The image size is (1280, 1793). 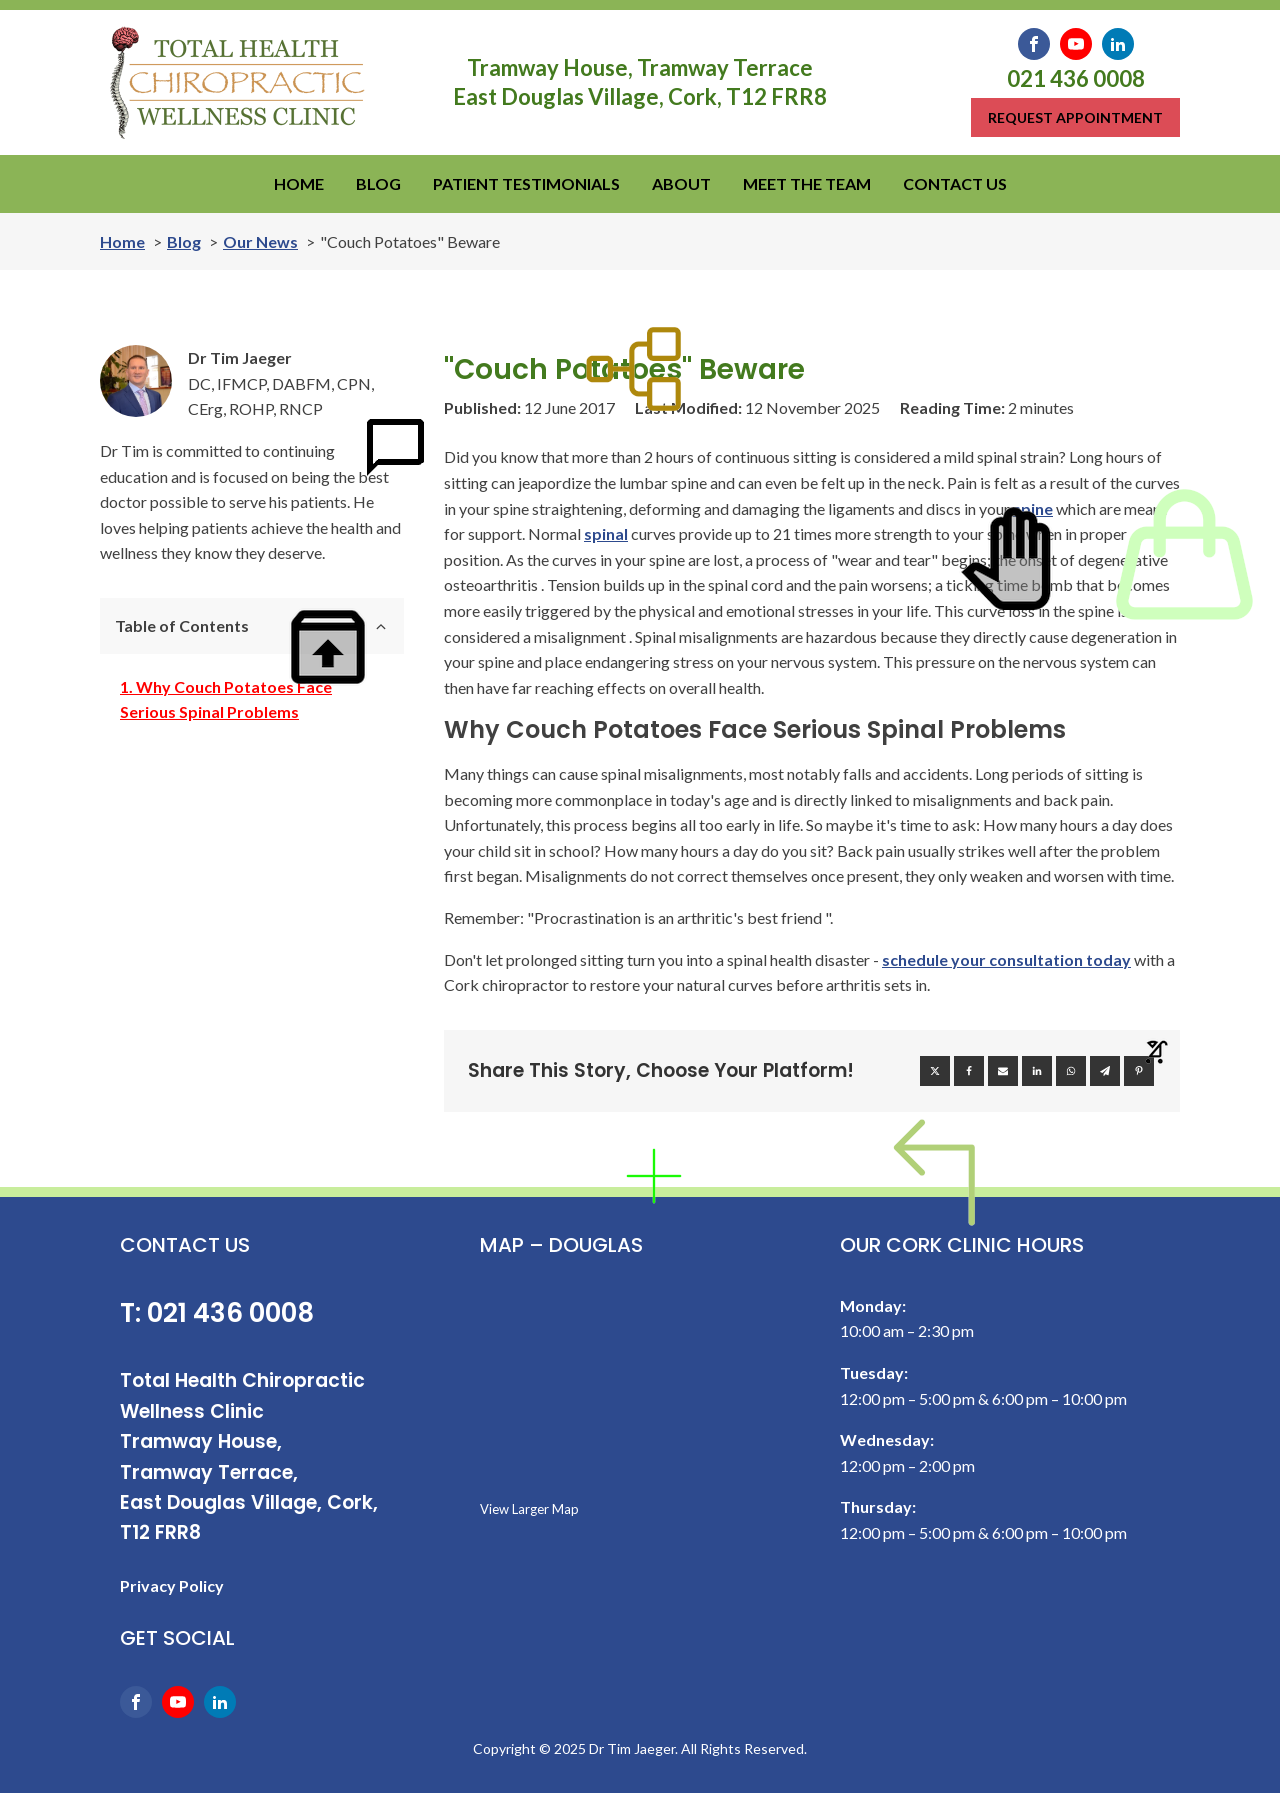 What do you see at coordinates (1155, 1051) in the screenshot?
I see `indicates stroller-friendly or family amenities available` at bounding box center [1155, 1051].